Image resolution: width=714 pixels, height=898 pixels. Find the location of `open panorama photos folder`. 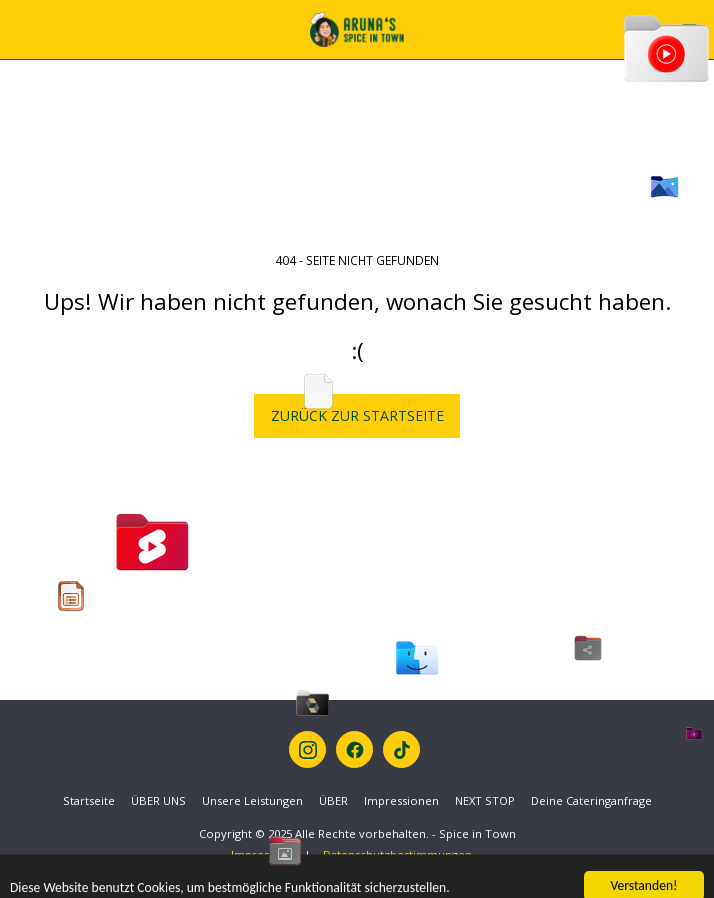

open panorama photos folder is located at coordinates (664, 187).